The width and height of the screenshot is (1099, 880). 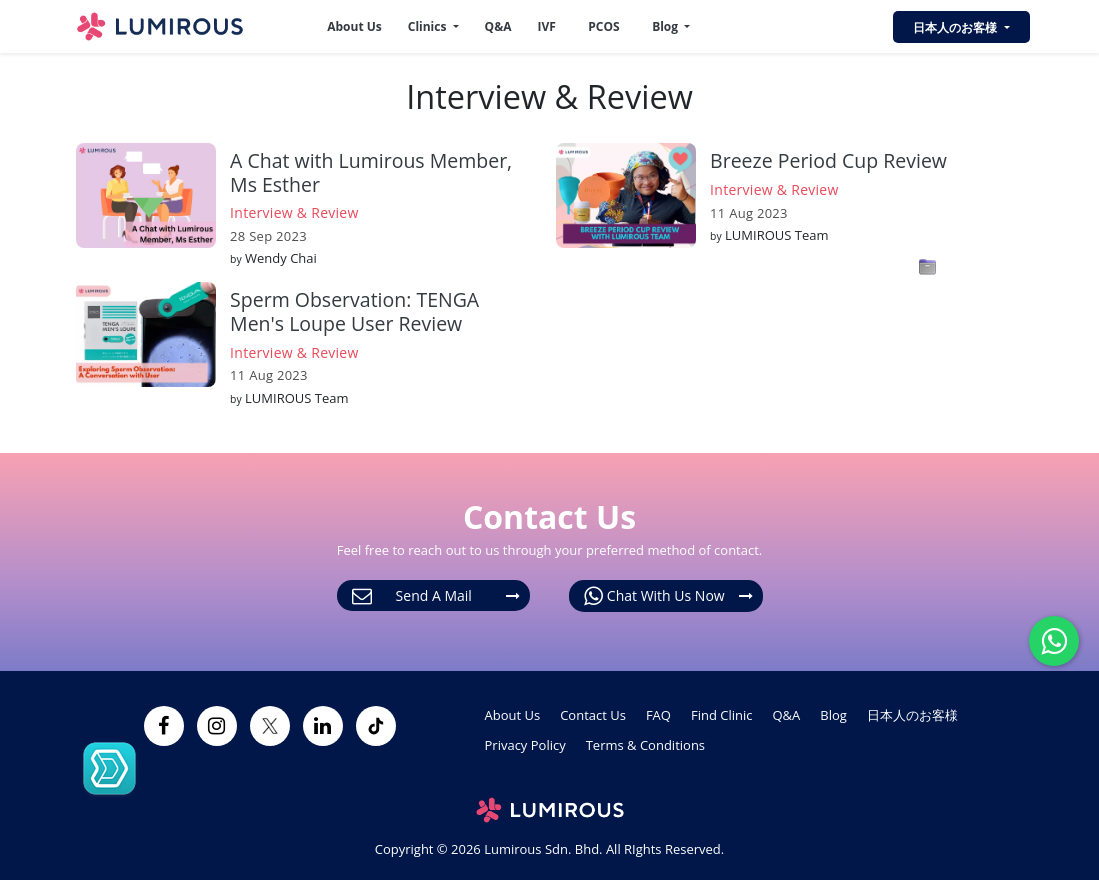 What do you see at coordinates (927, 266) in the screenshot?
I see `open the file manager application` at bounding box center [927, 266].